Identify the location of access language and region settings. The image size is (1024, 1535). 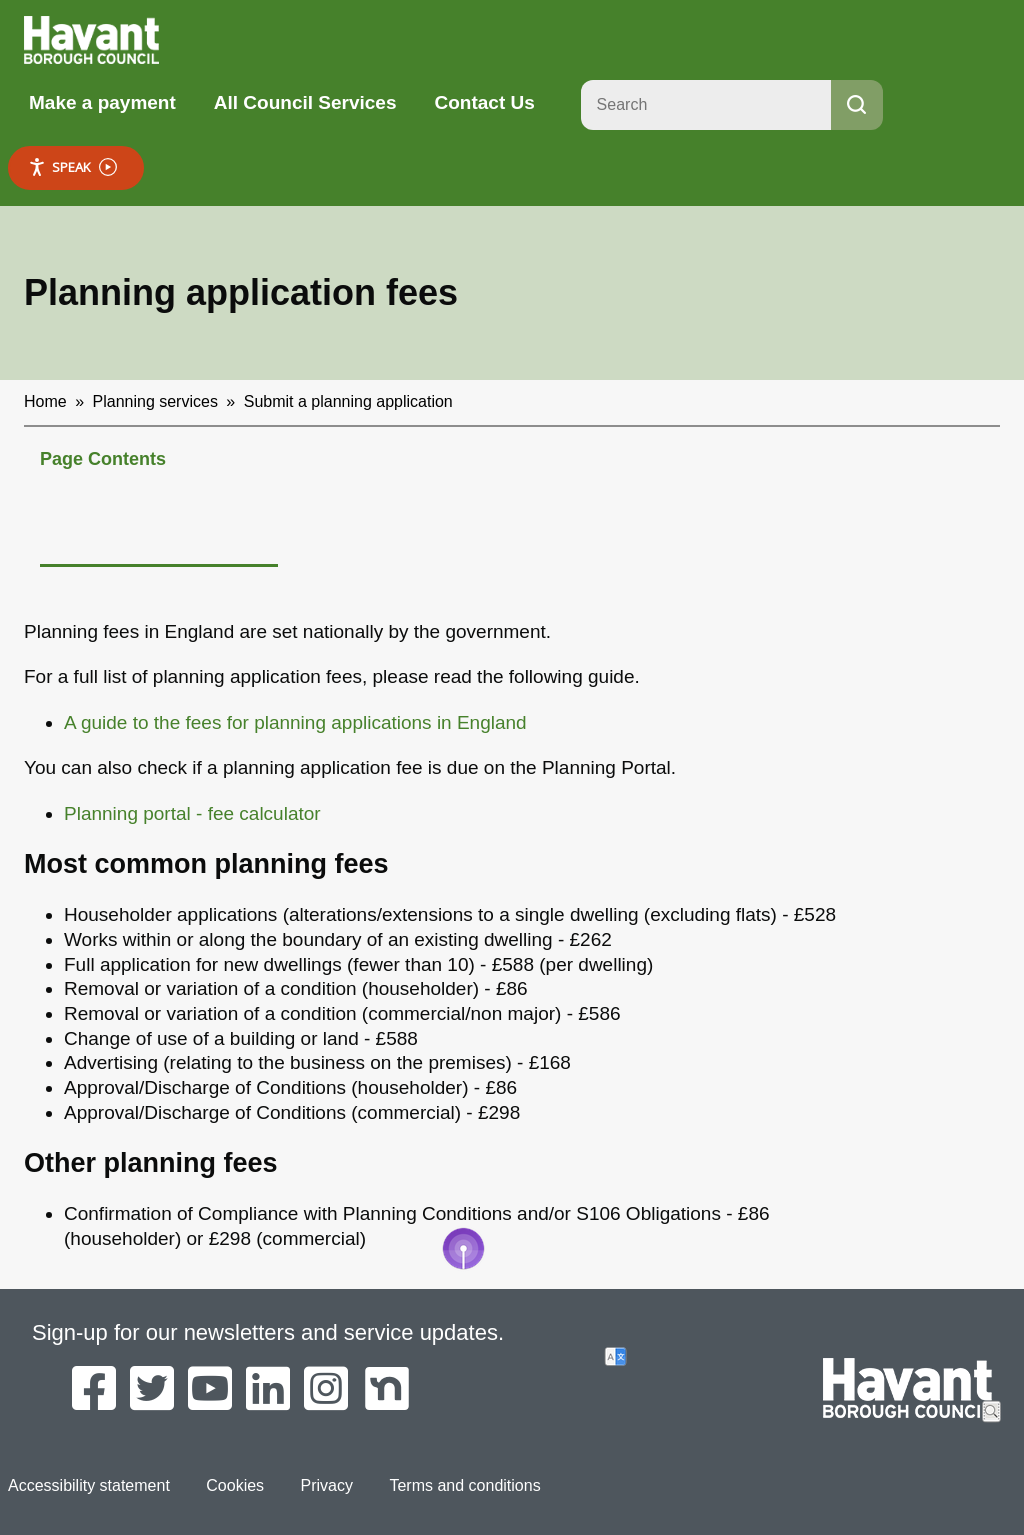
(615, 1356).